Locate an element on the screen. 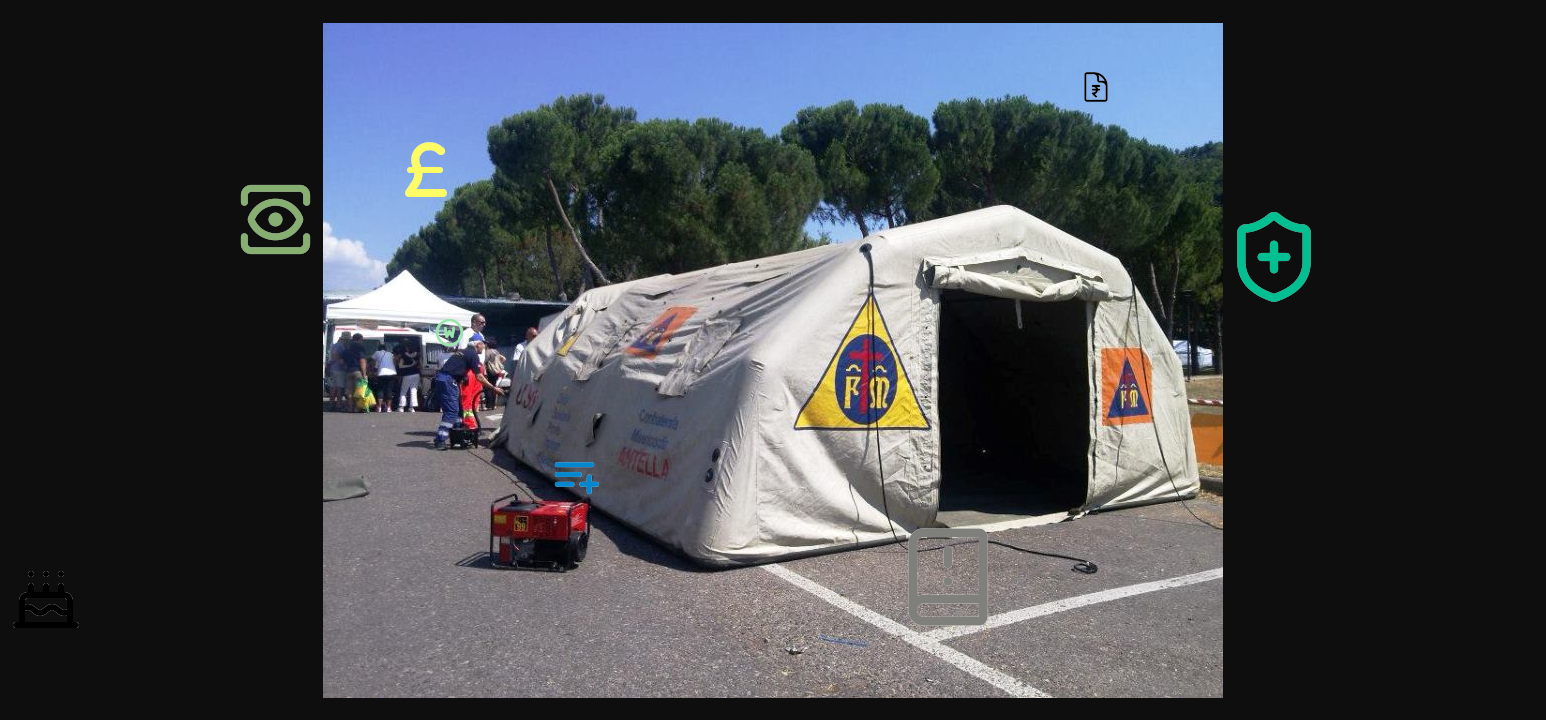 This screenshot has width=1546, height=720. indicates an alert or notification related to a book or reading item is located at coordinates (948, 577).